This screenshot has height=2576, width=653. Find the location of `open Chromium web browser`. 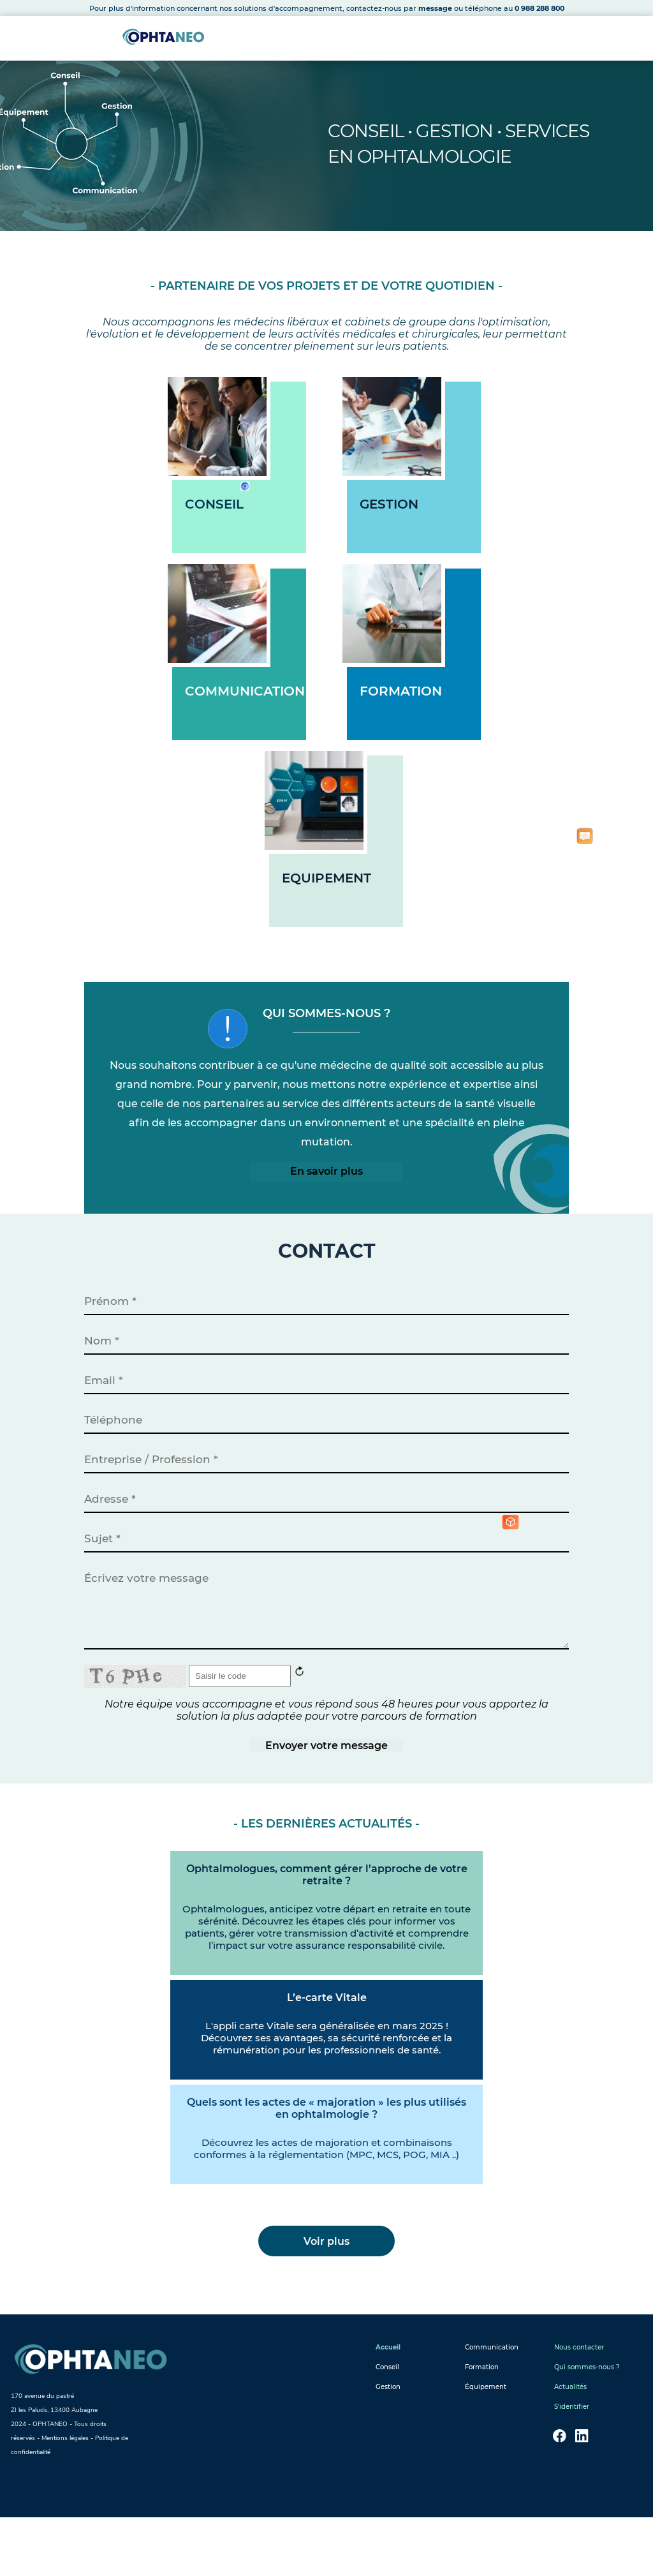

open Chromium web browser is located at coordinates (245, 486).